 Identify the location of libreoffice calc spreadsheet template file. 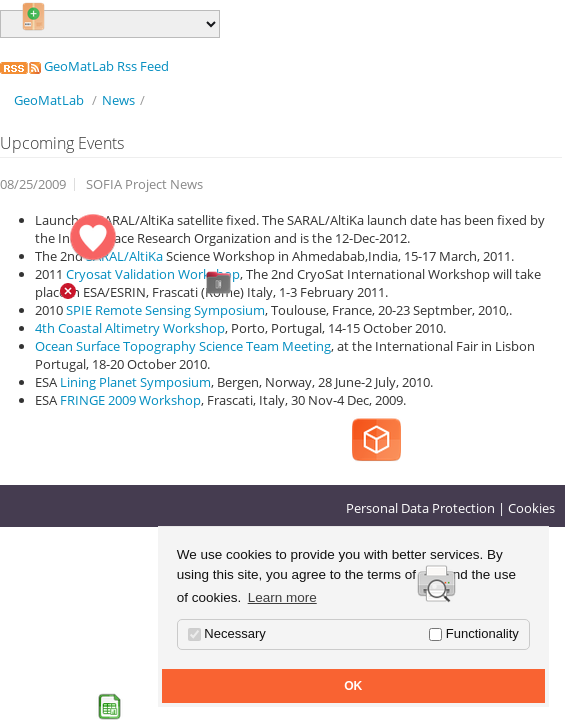
(109, 706).